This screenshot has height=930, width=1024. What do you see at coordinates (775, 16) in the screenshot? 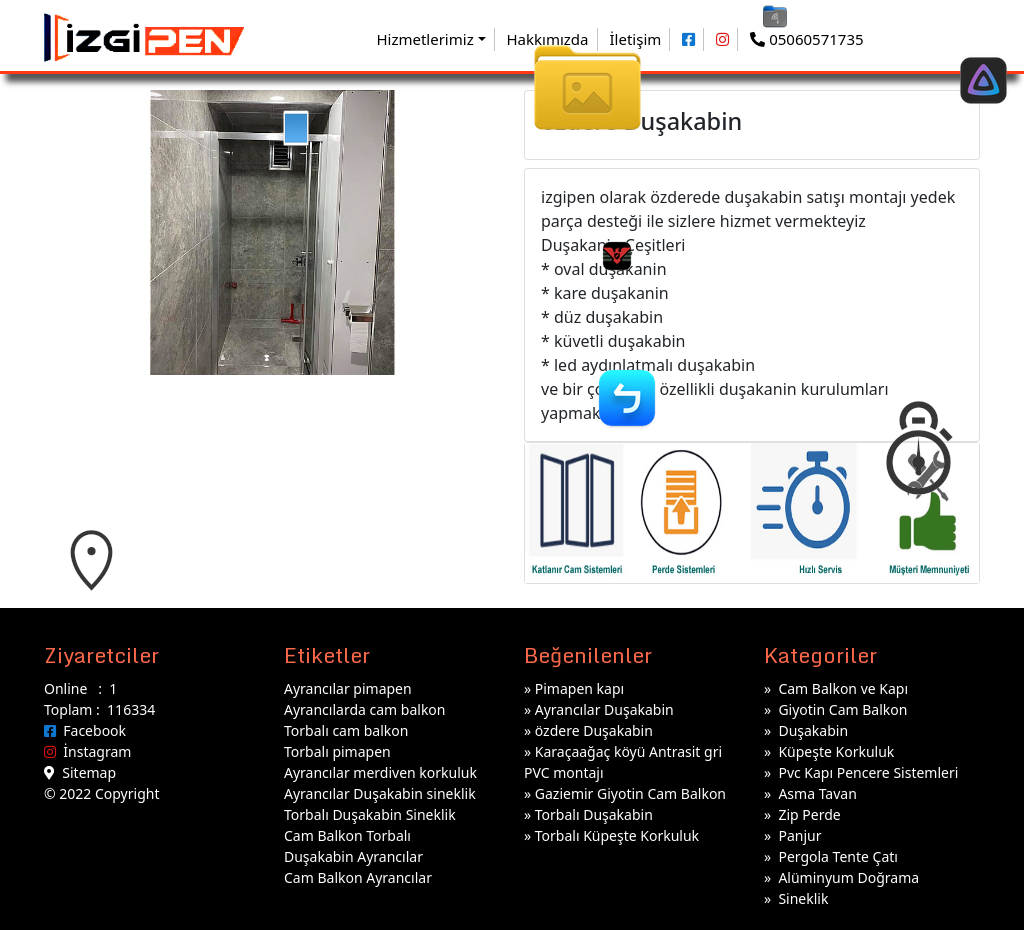
I see `open insync cloud sync folder` at bounding box center [775, 16].